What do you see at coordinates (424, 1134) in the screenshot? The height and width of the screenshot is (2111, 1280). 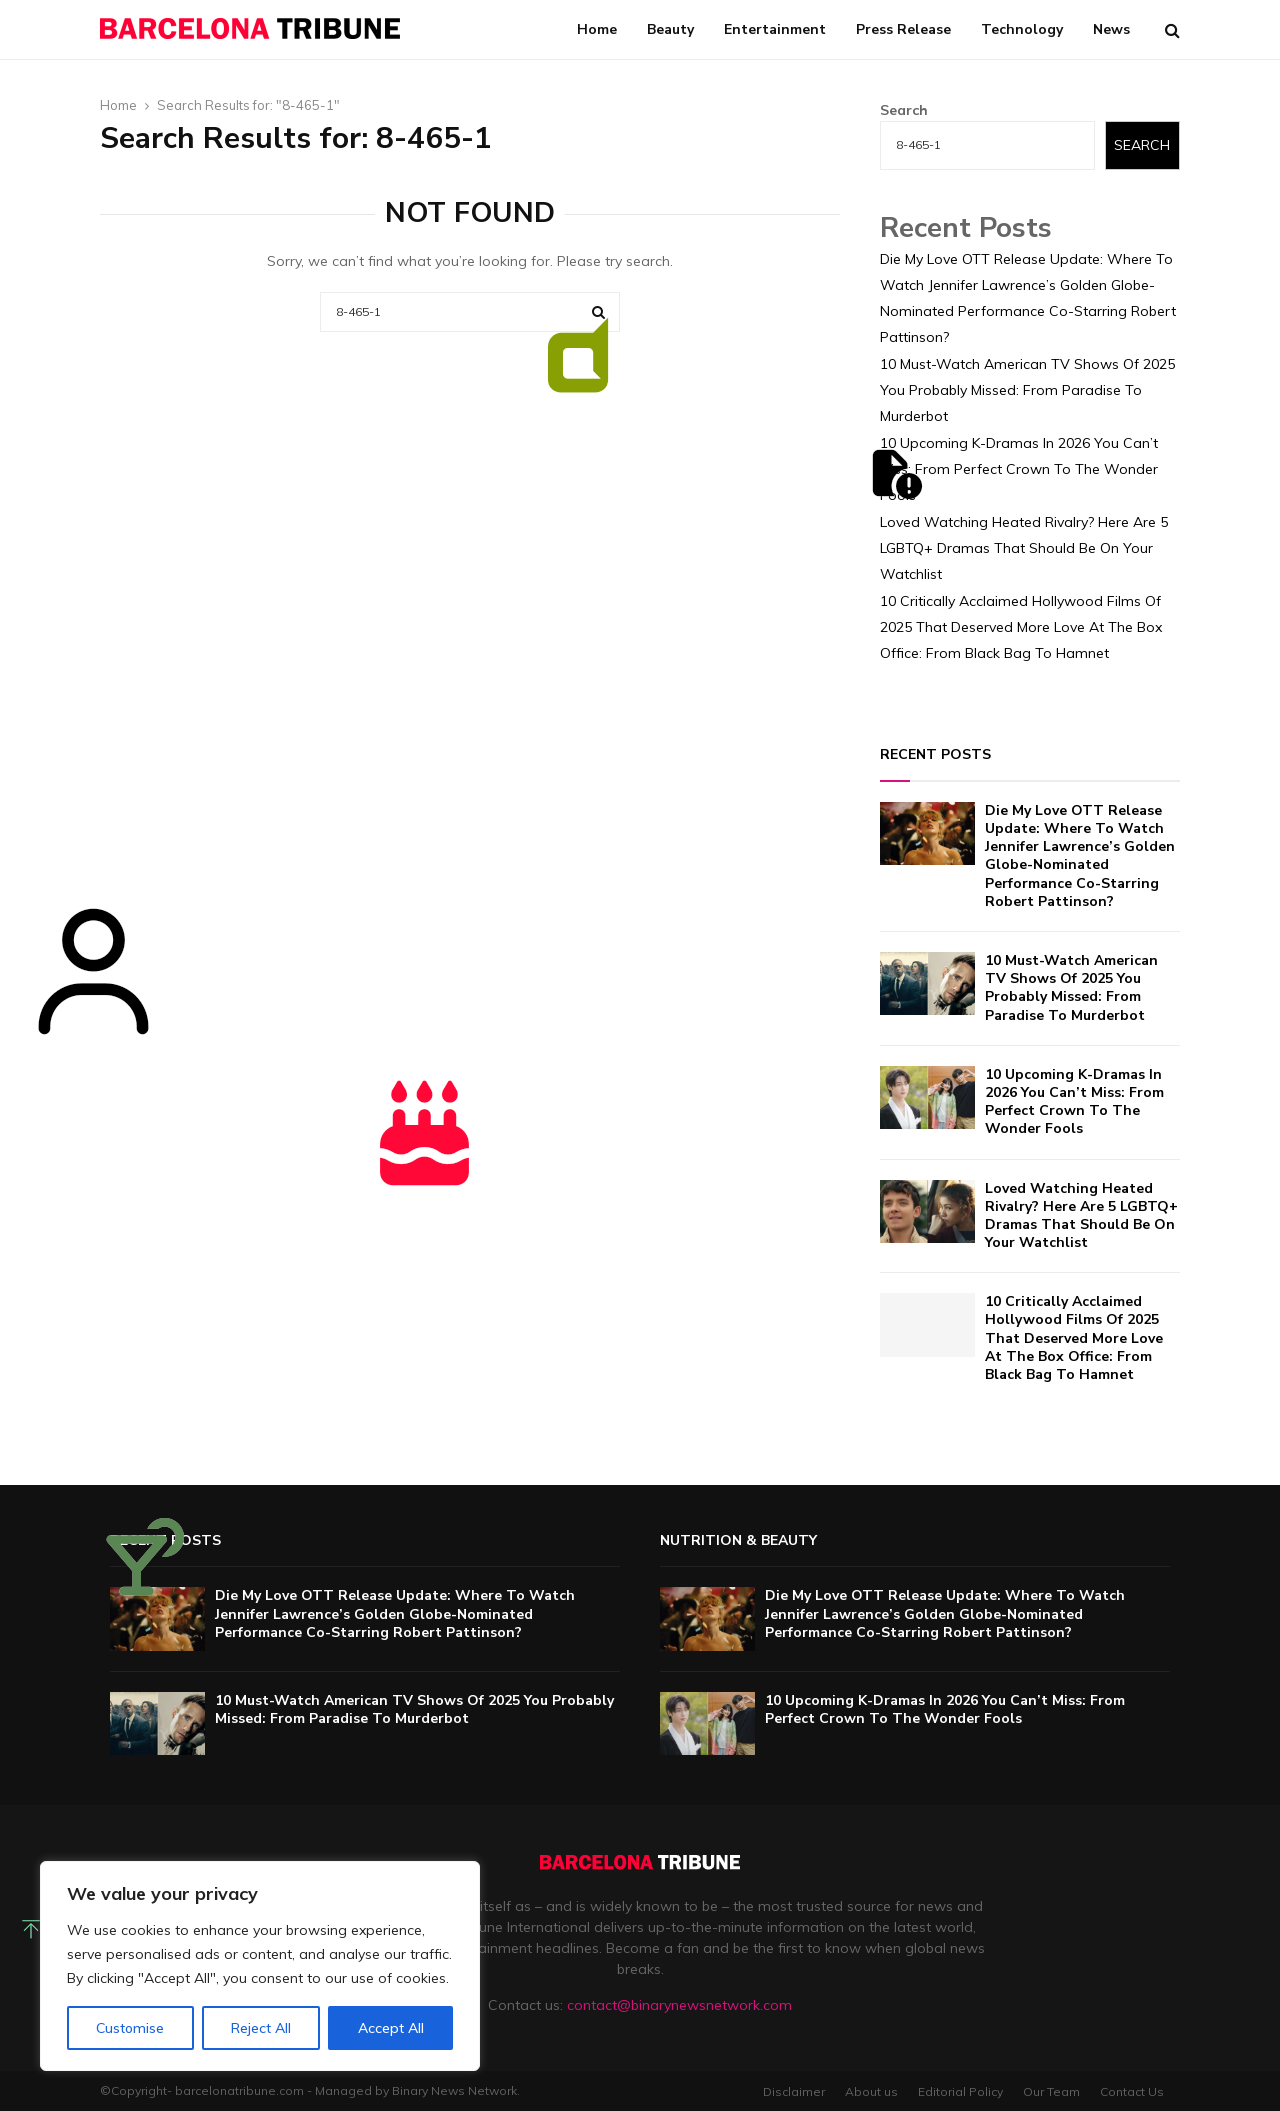 I see `view birthday or celebration reminders` at bounding box center [424, 1134].